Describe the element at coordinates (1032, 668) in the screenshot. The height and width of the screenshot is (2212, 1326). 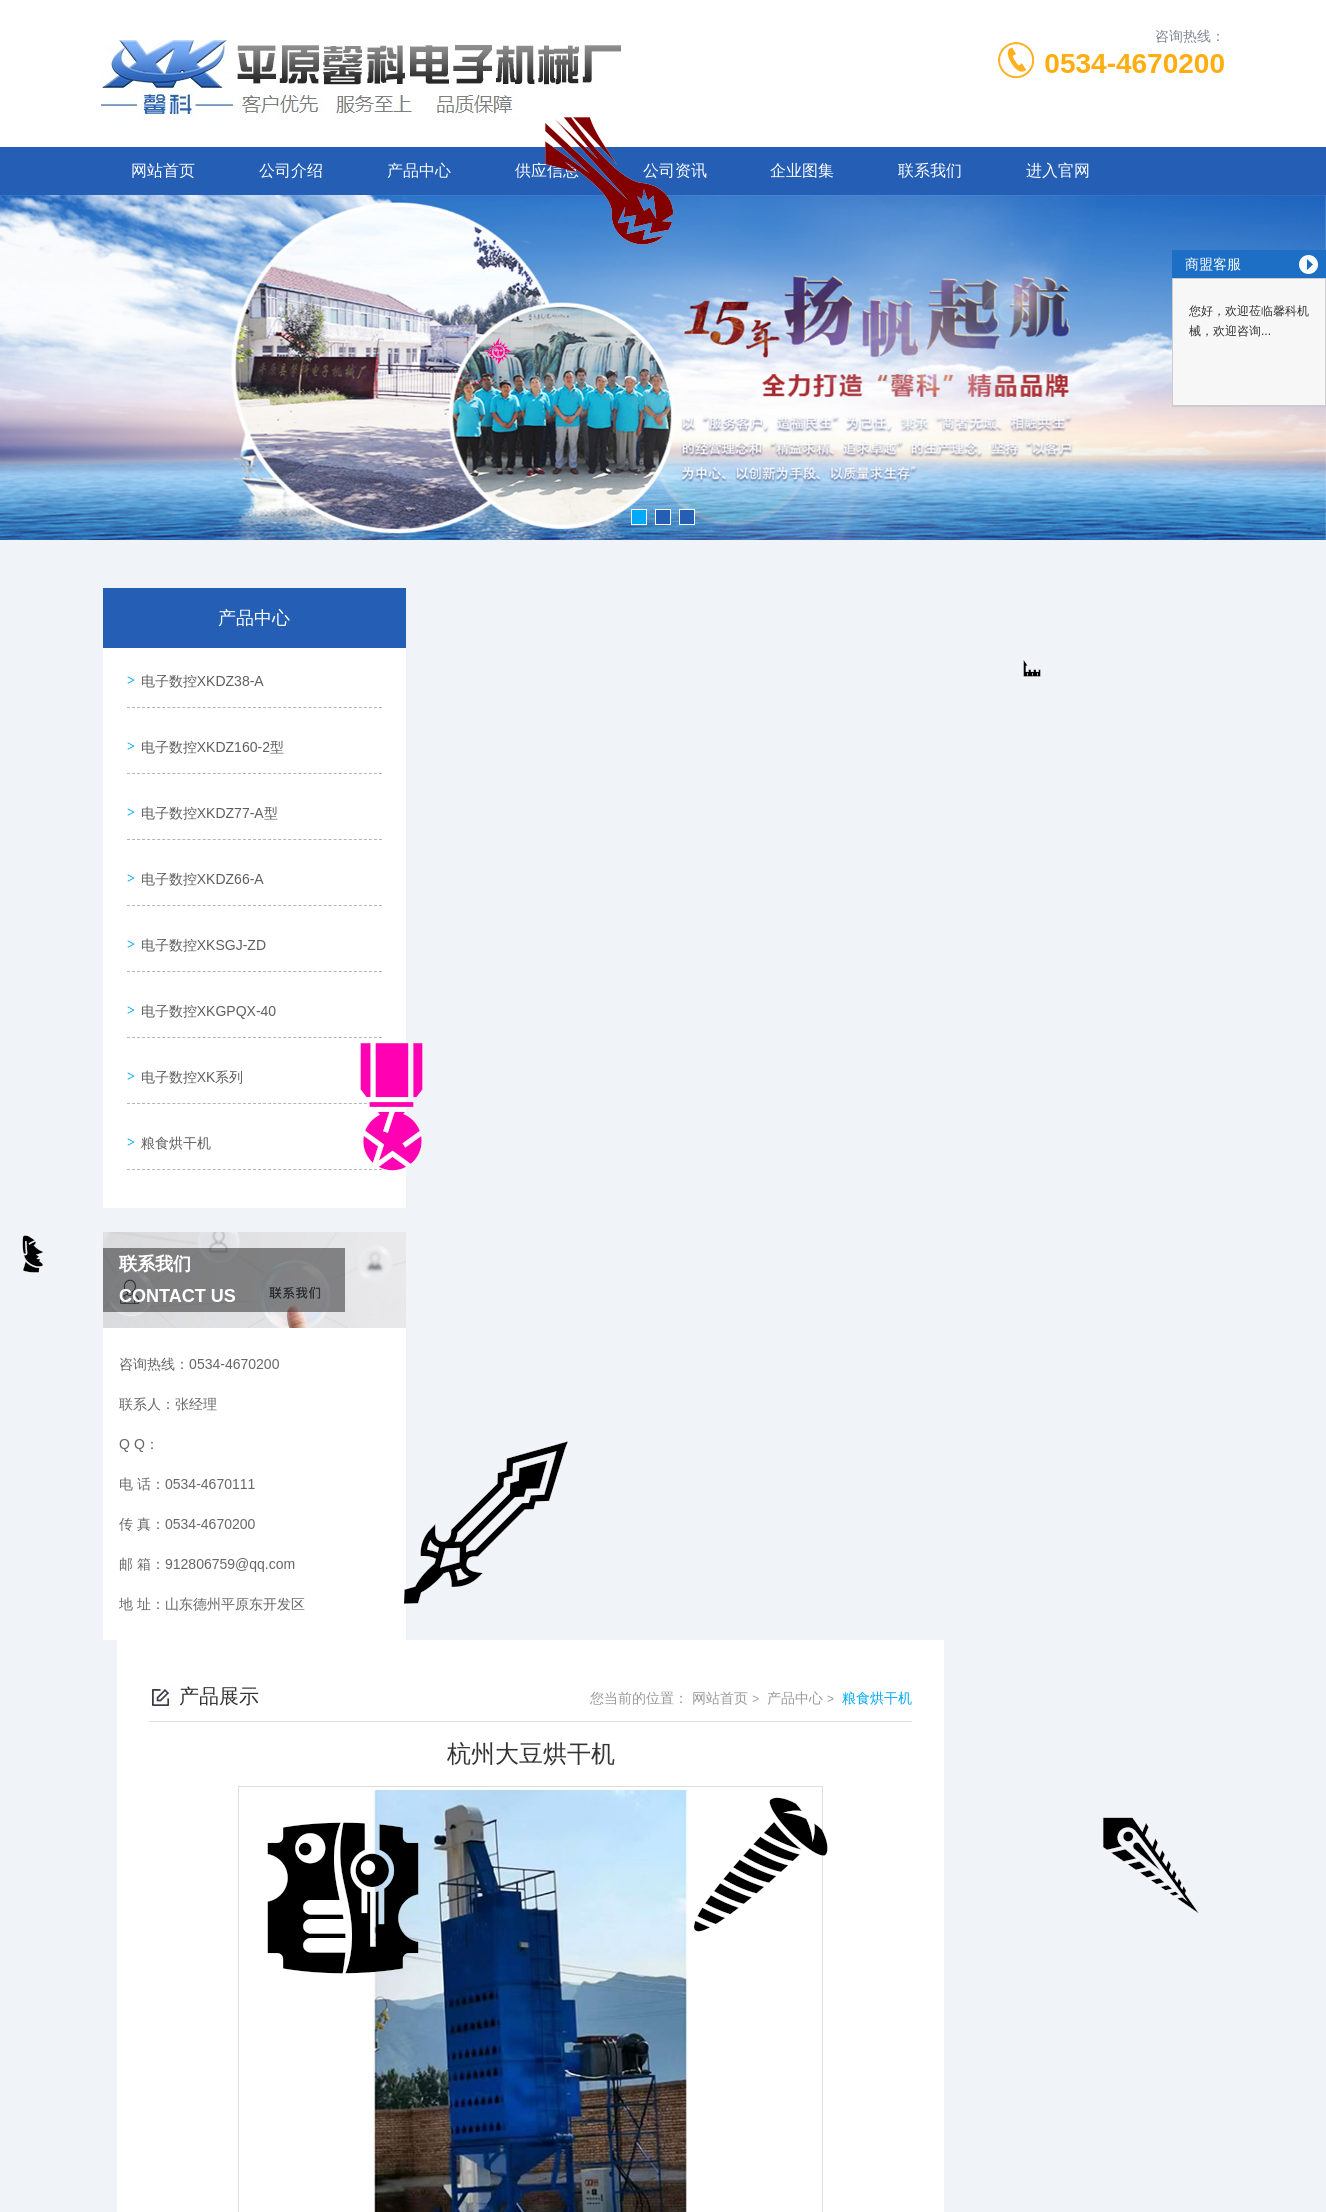
I see `view castle or fortress in game` at that location.